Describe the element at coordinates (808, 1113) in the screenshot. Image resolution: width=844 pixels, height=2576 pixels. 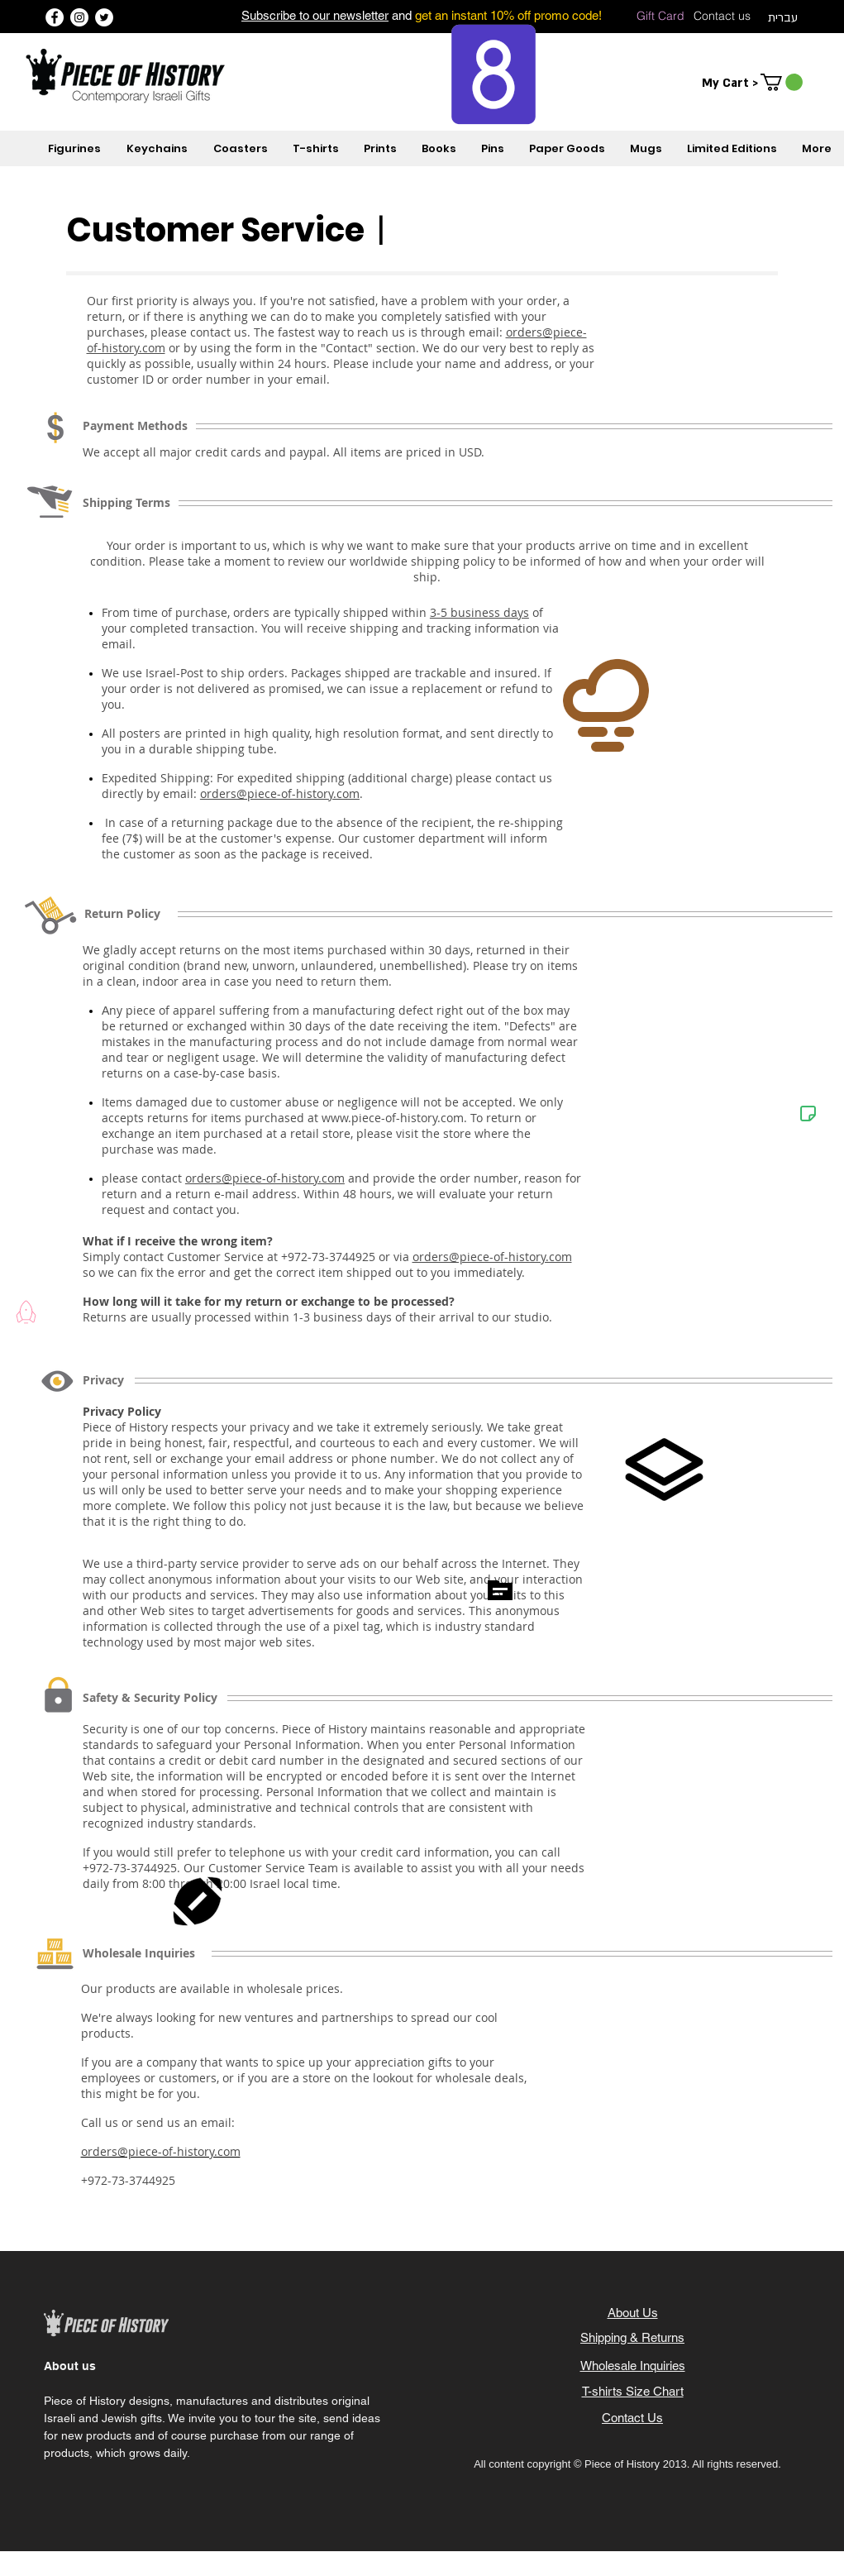
I see `create a new sticky note` at that location.